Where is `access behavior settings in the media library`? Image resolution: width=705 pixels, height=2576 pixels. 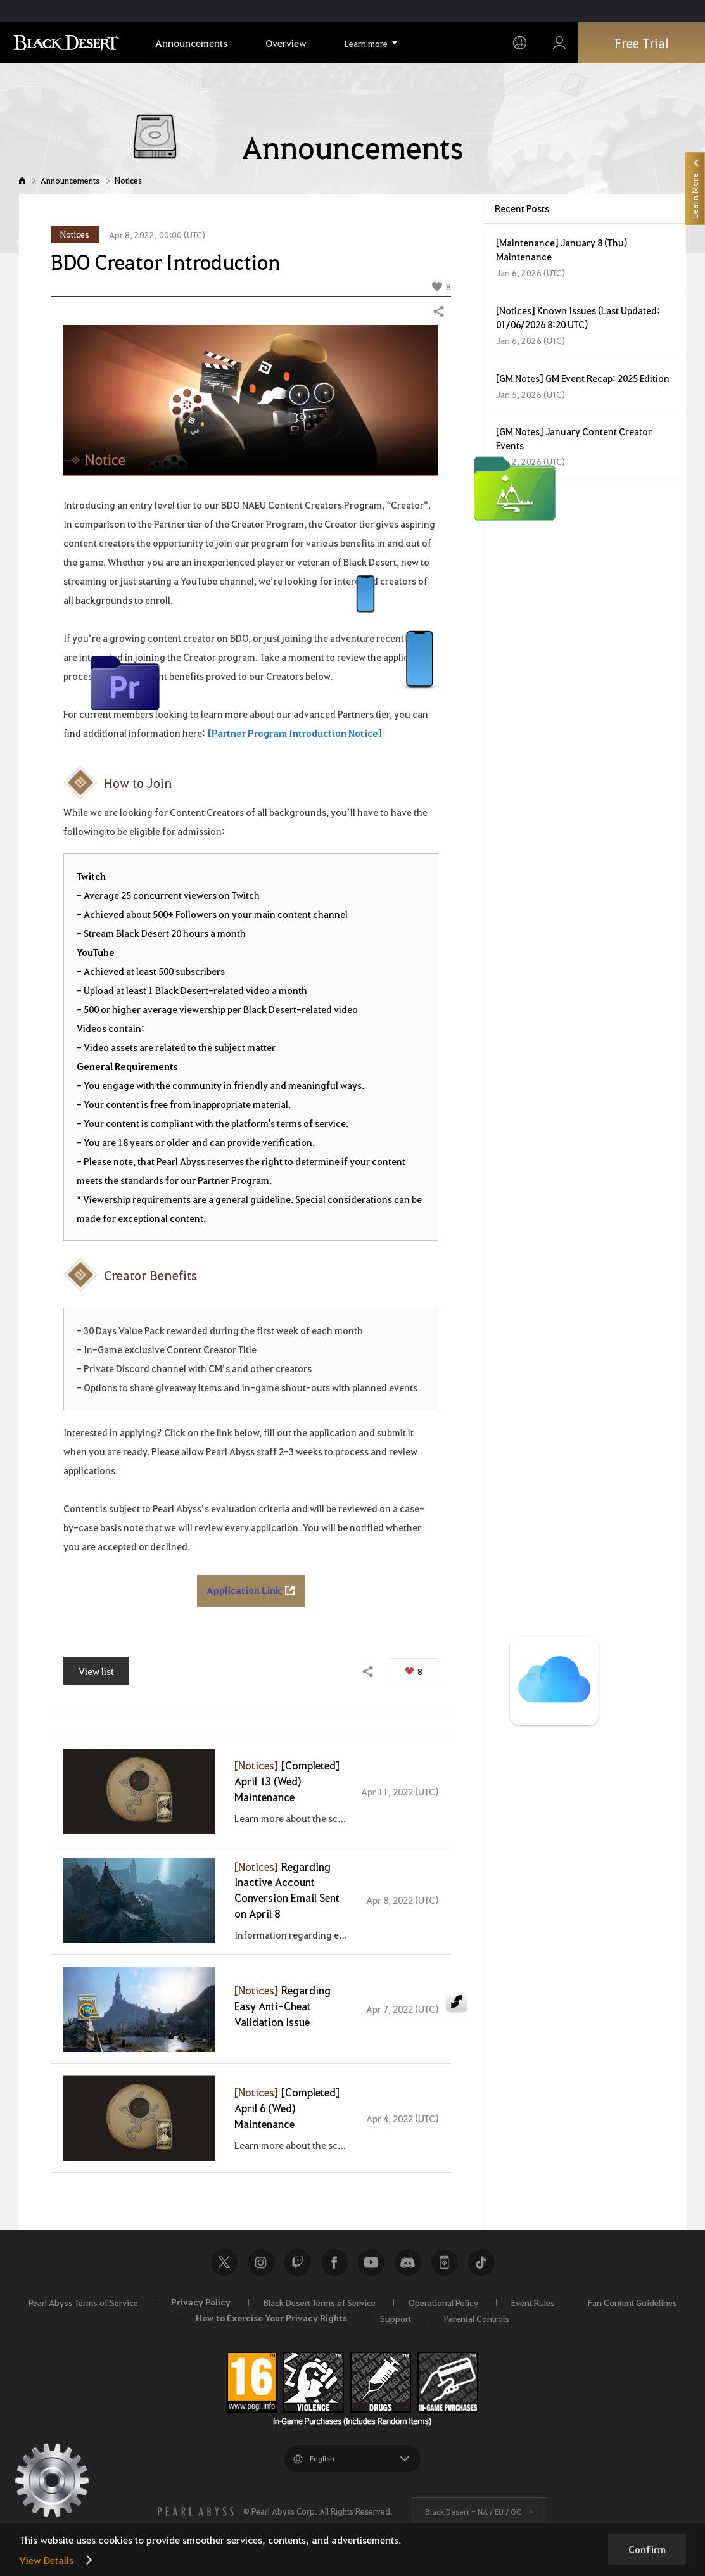
access behavior settings in the media library is located at coordinates (52, 2480).